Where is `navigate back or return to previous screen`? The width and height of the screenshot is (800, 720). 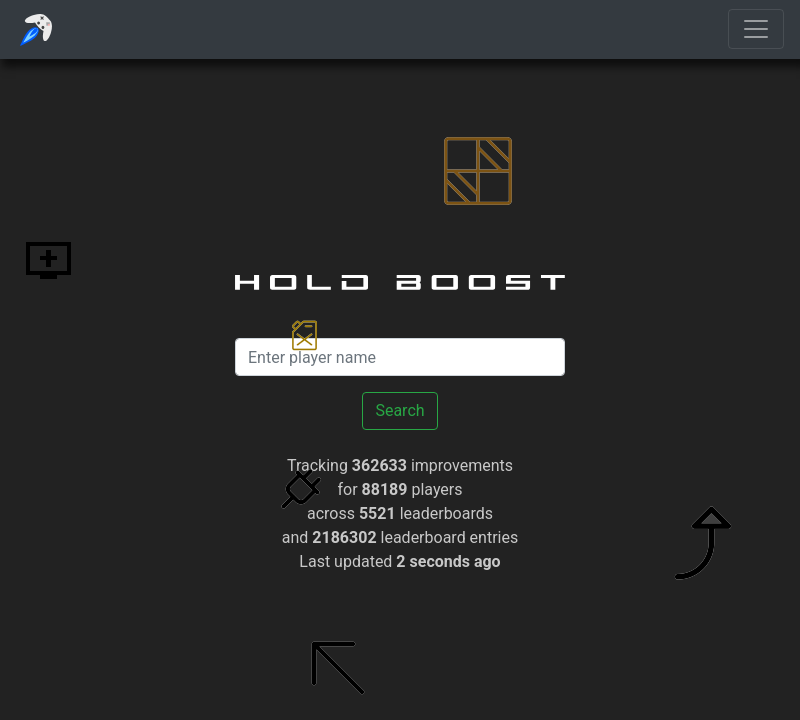 navigate back or return to previous screen is located at coordinates (338, 668).